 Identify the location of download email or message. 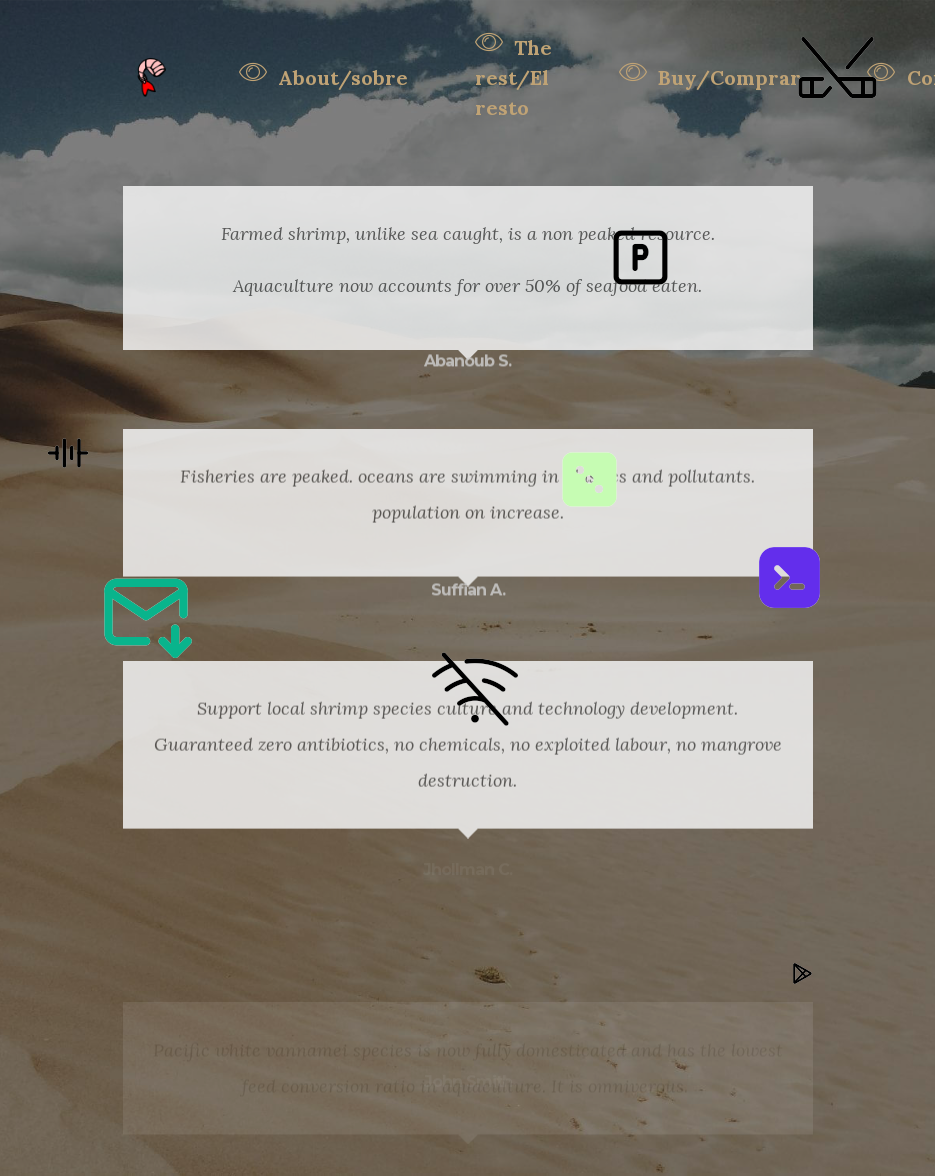
(146, 612).